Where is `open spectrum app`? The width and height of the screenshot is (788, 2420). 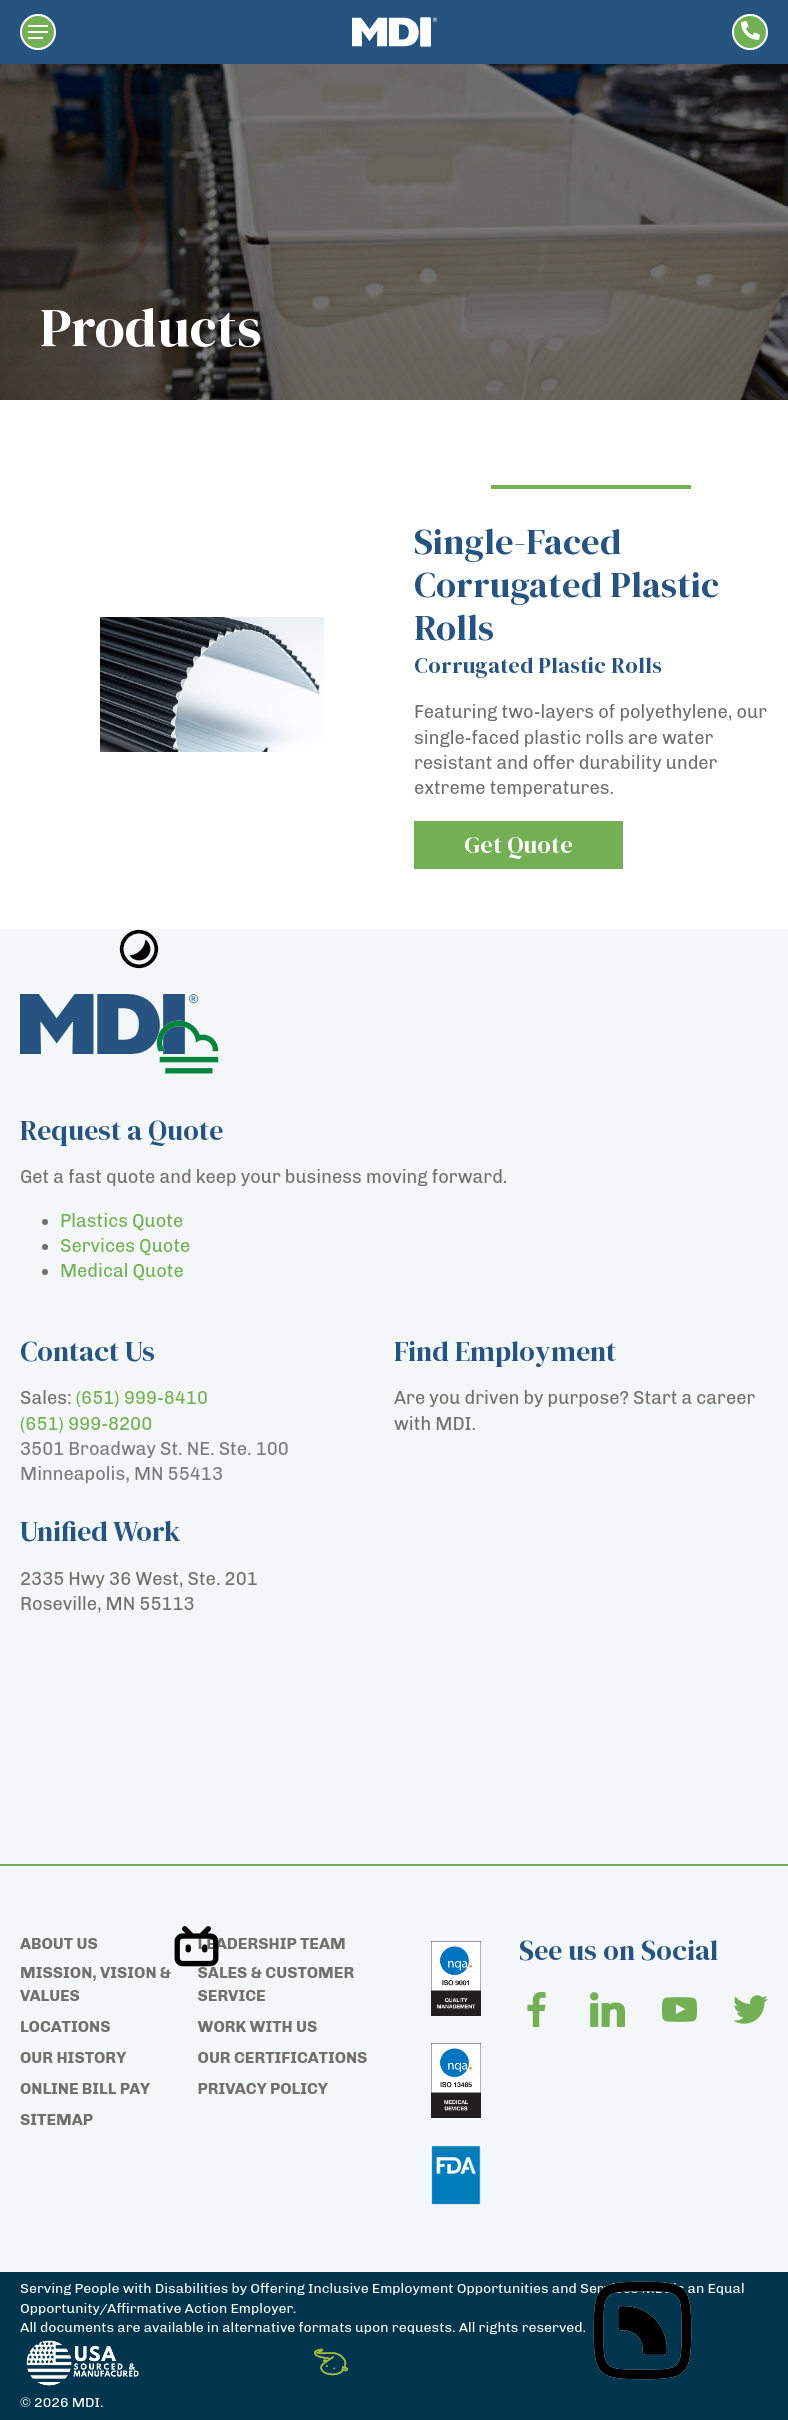 open spectrum app is located at coordinates (642, 2330).